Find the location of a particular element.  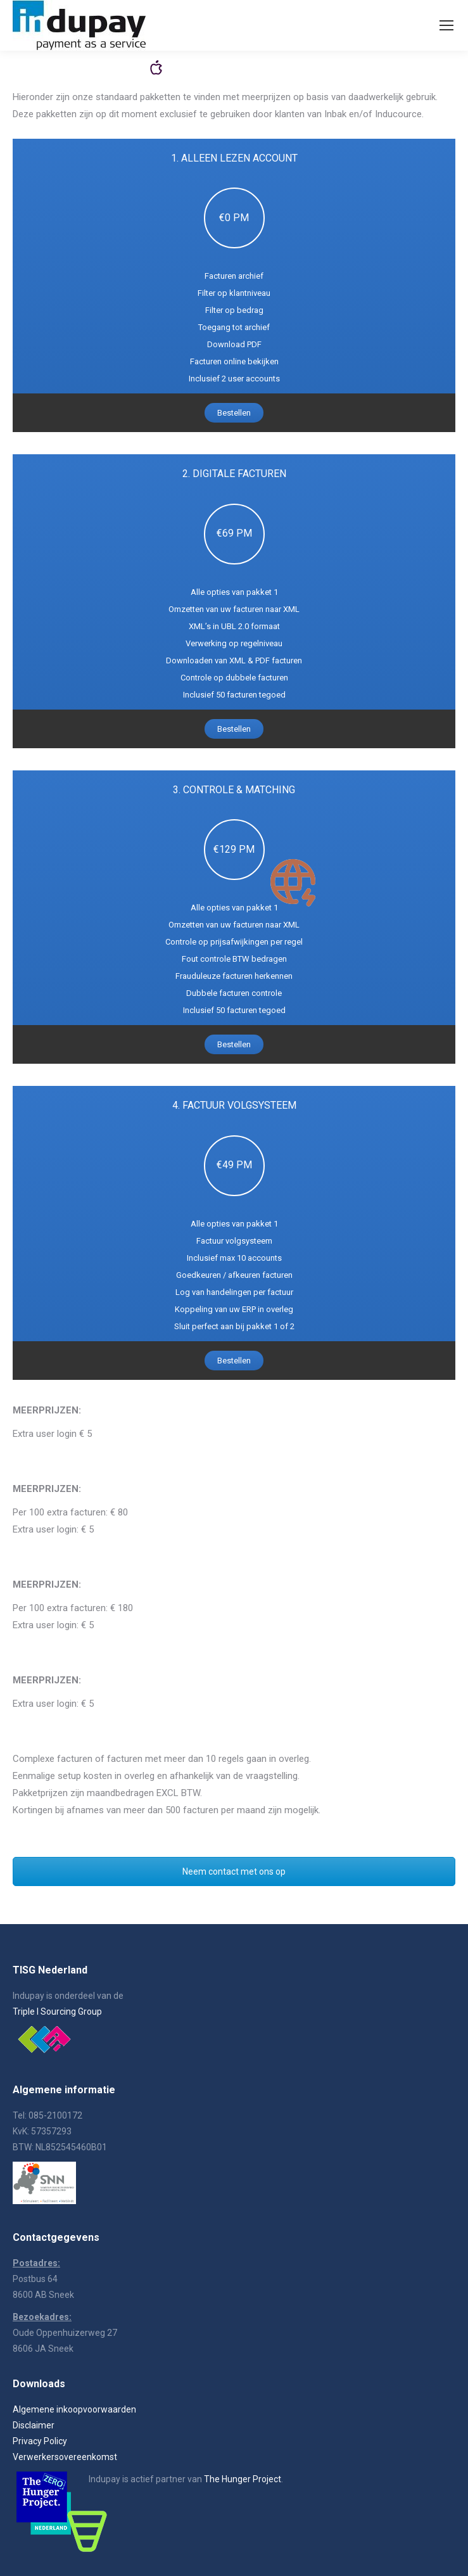

quick access to global network settings is located at coordinates (293, 881).